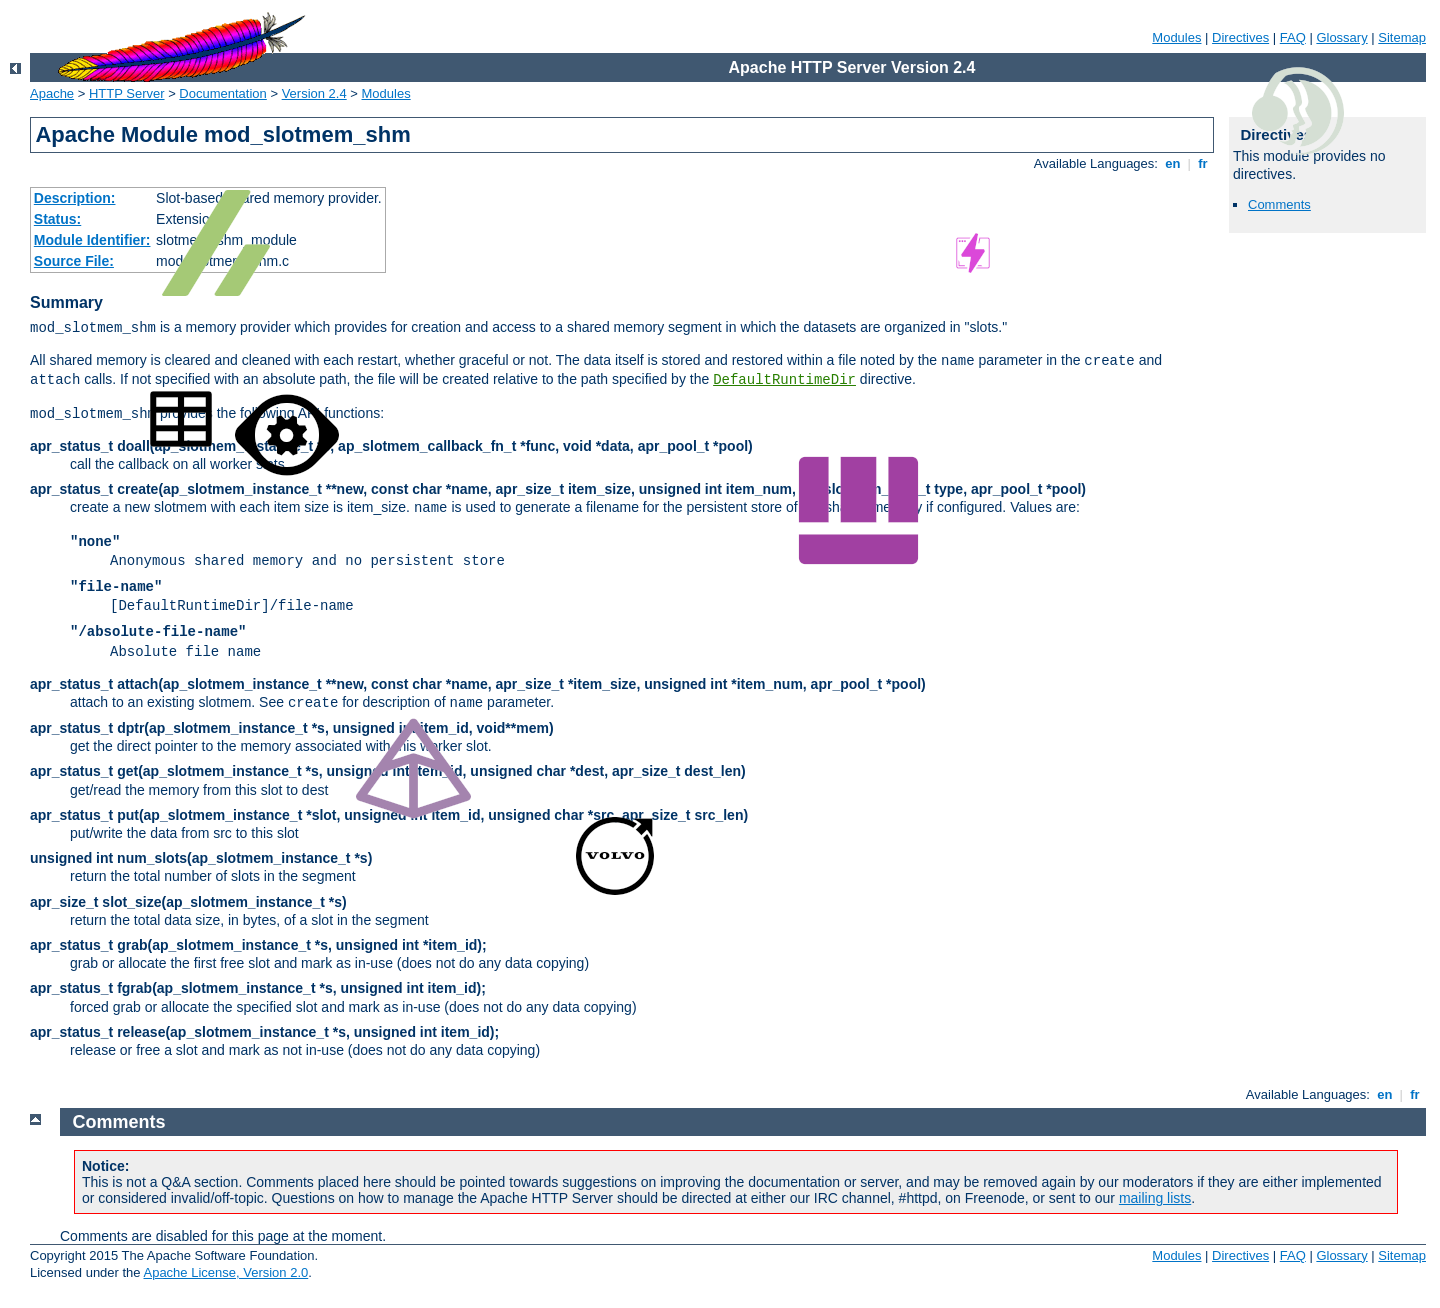 This screenshot has height=1308, width=1440. Describe the element at coordinates (287, 435) in the screenshot. I see `phabricator code review and project management platform logo` at that location.